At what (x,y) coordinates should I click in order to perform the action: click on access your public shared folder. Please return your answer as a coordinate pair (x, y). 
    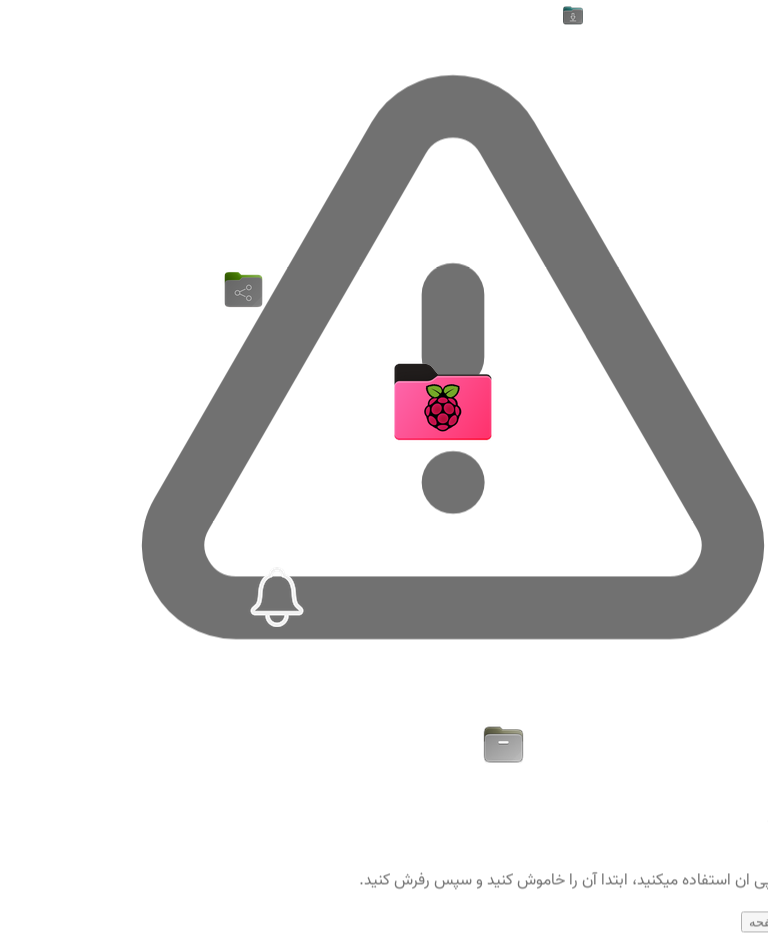
    Looking at the image, I should click on (243, 289).